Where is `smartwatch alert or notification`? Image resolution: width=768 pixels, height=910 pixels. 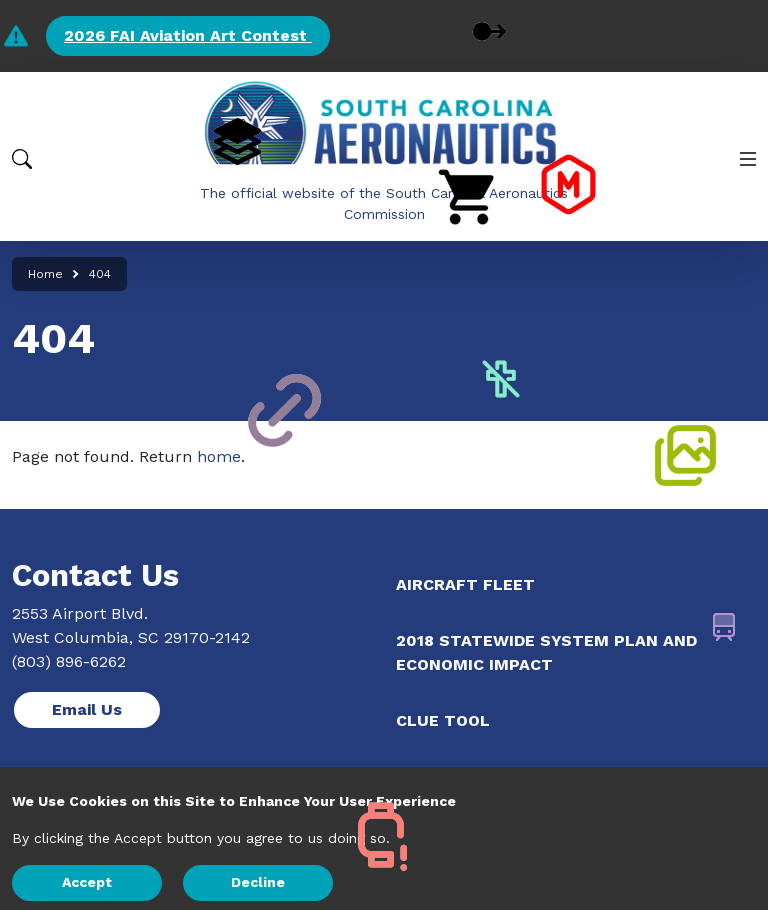 smartwatch alert or notification is located at coordinates (381, 835).